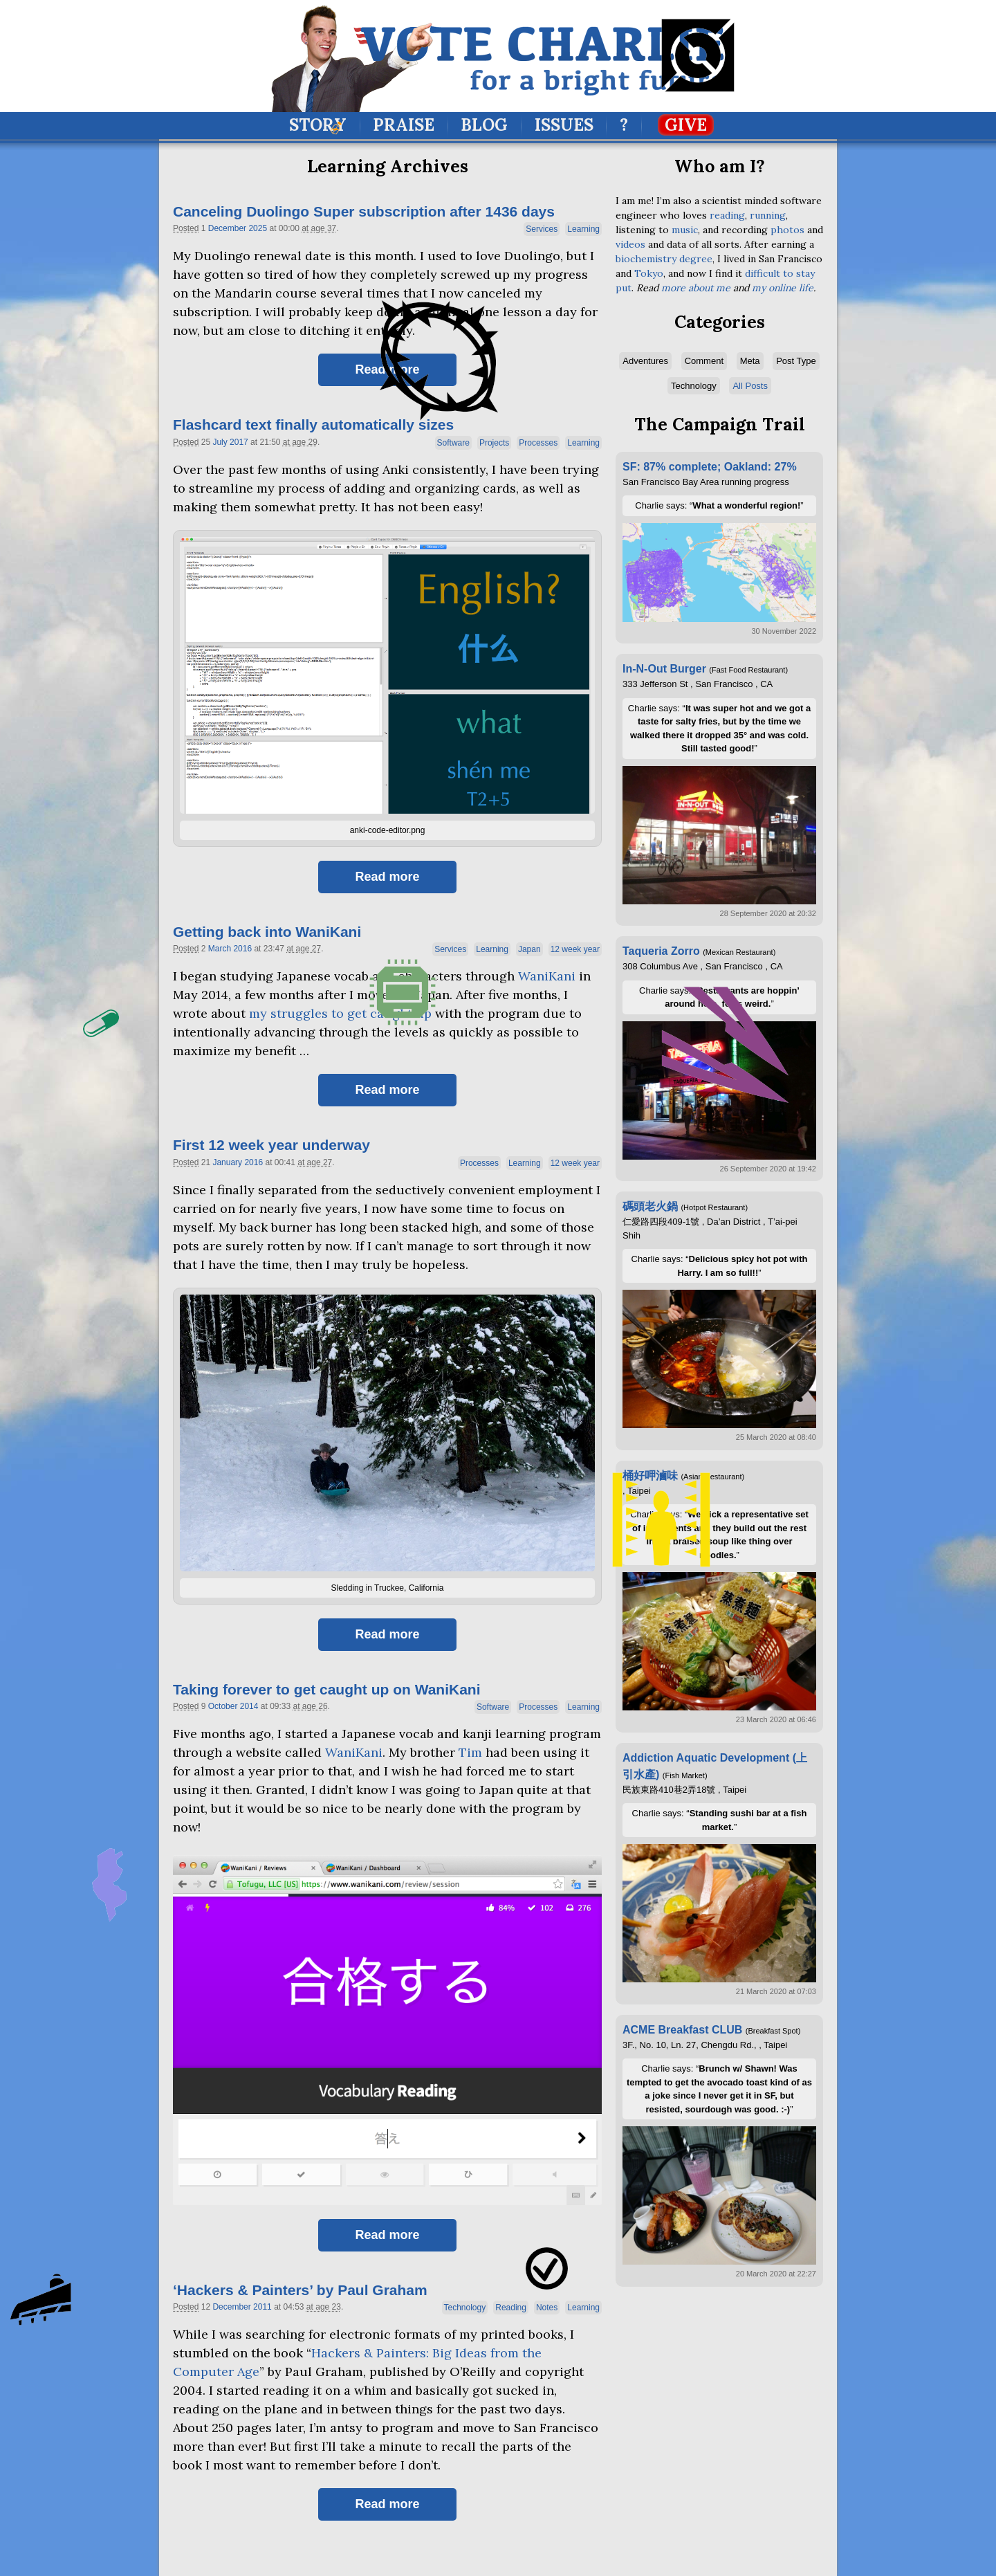  I want to click on potion or consumable item in inventory, so click(336, 128).